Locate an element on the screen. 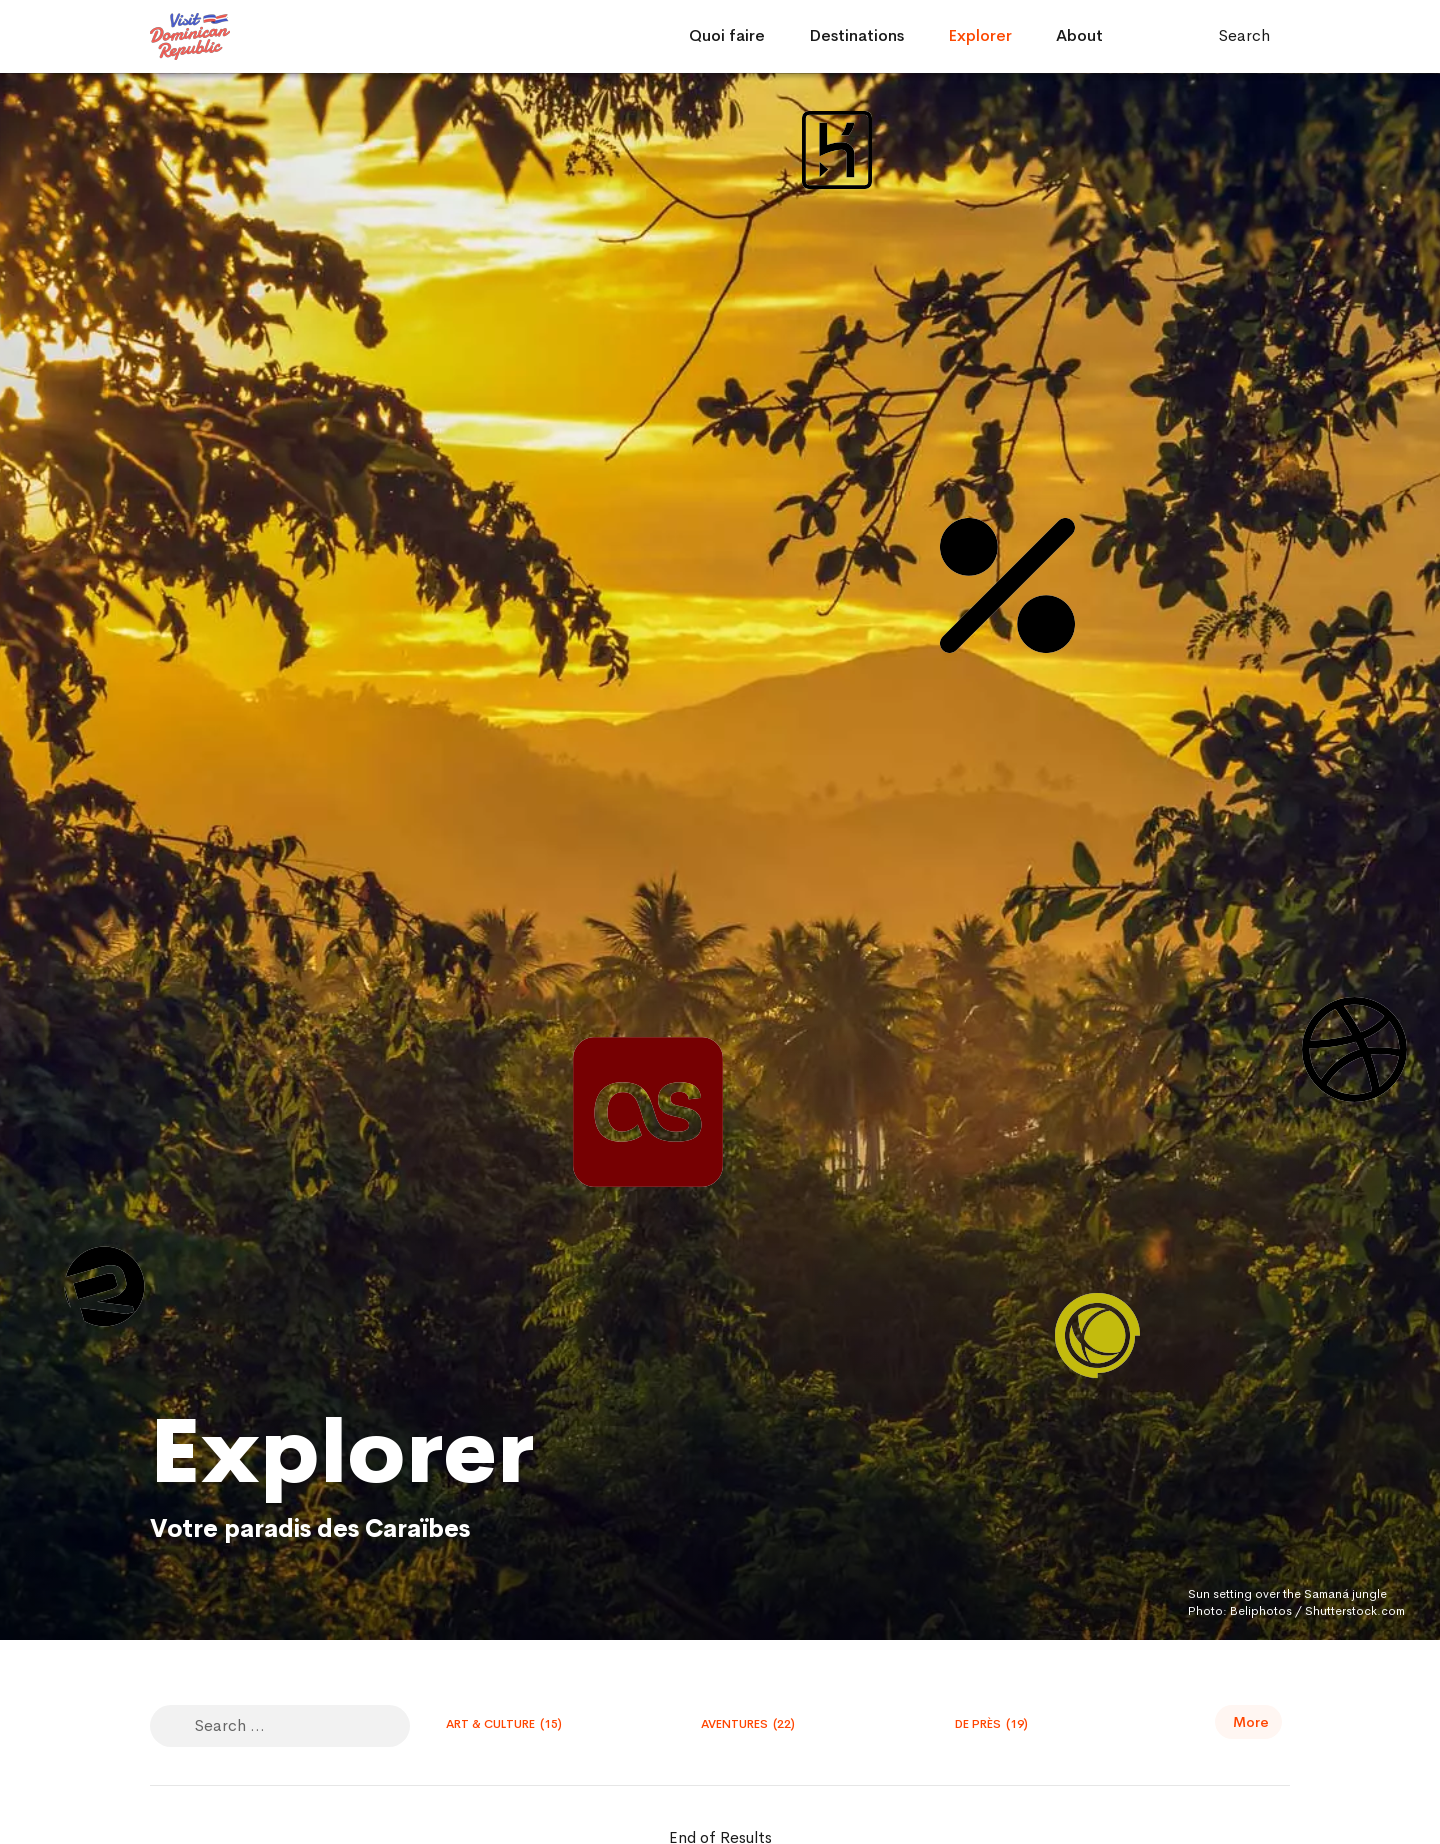 This screenshot has width=1440, height=1844. view discount or sale information is located at coordinates (1007, 585).